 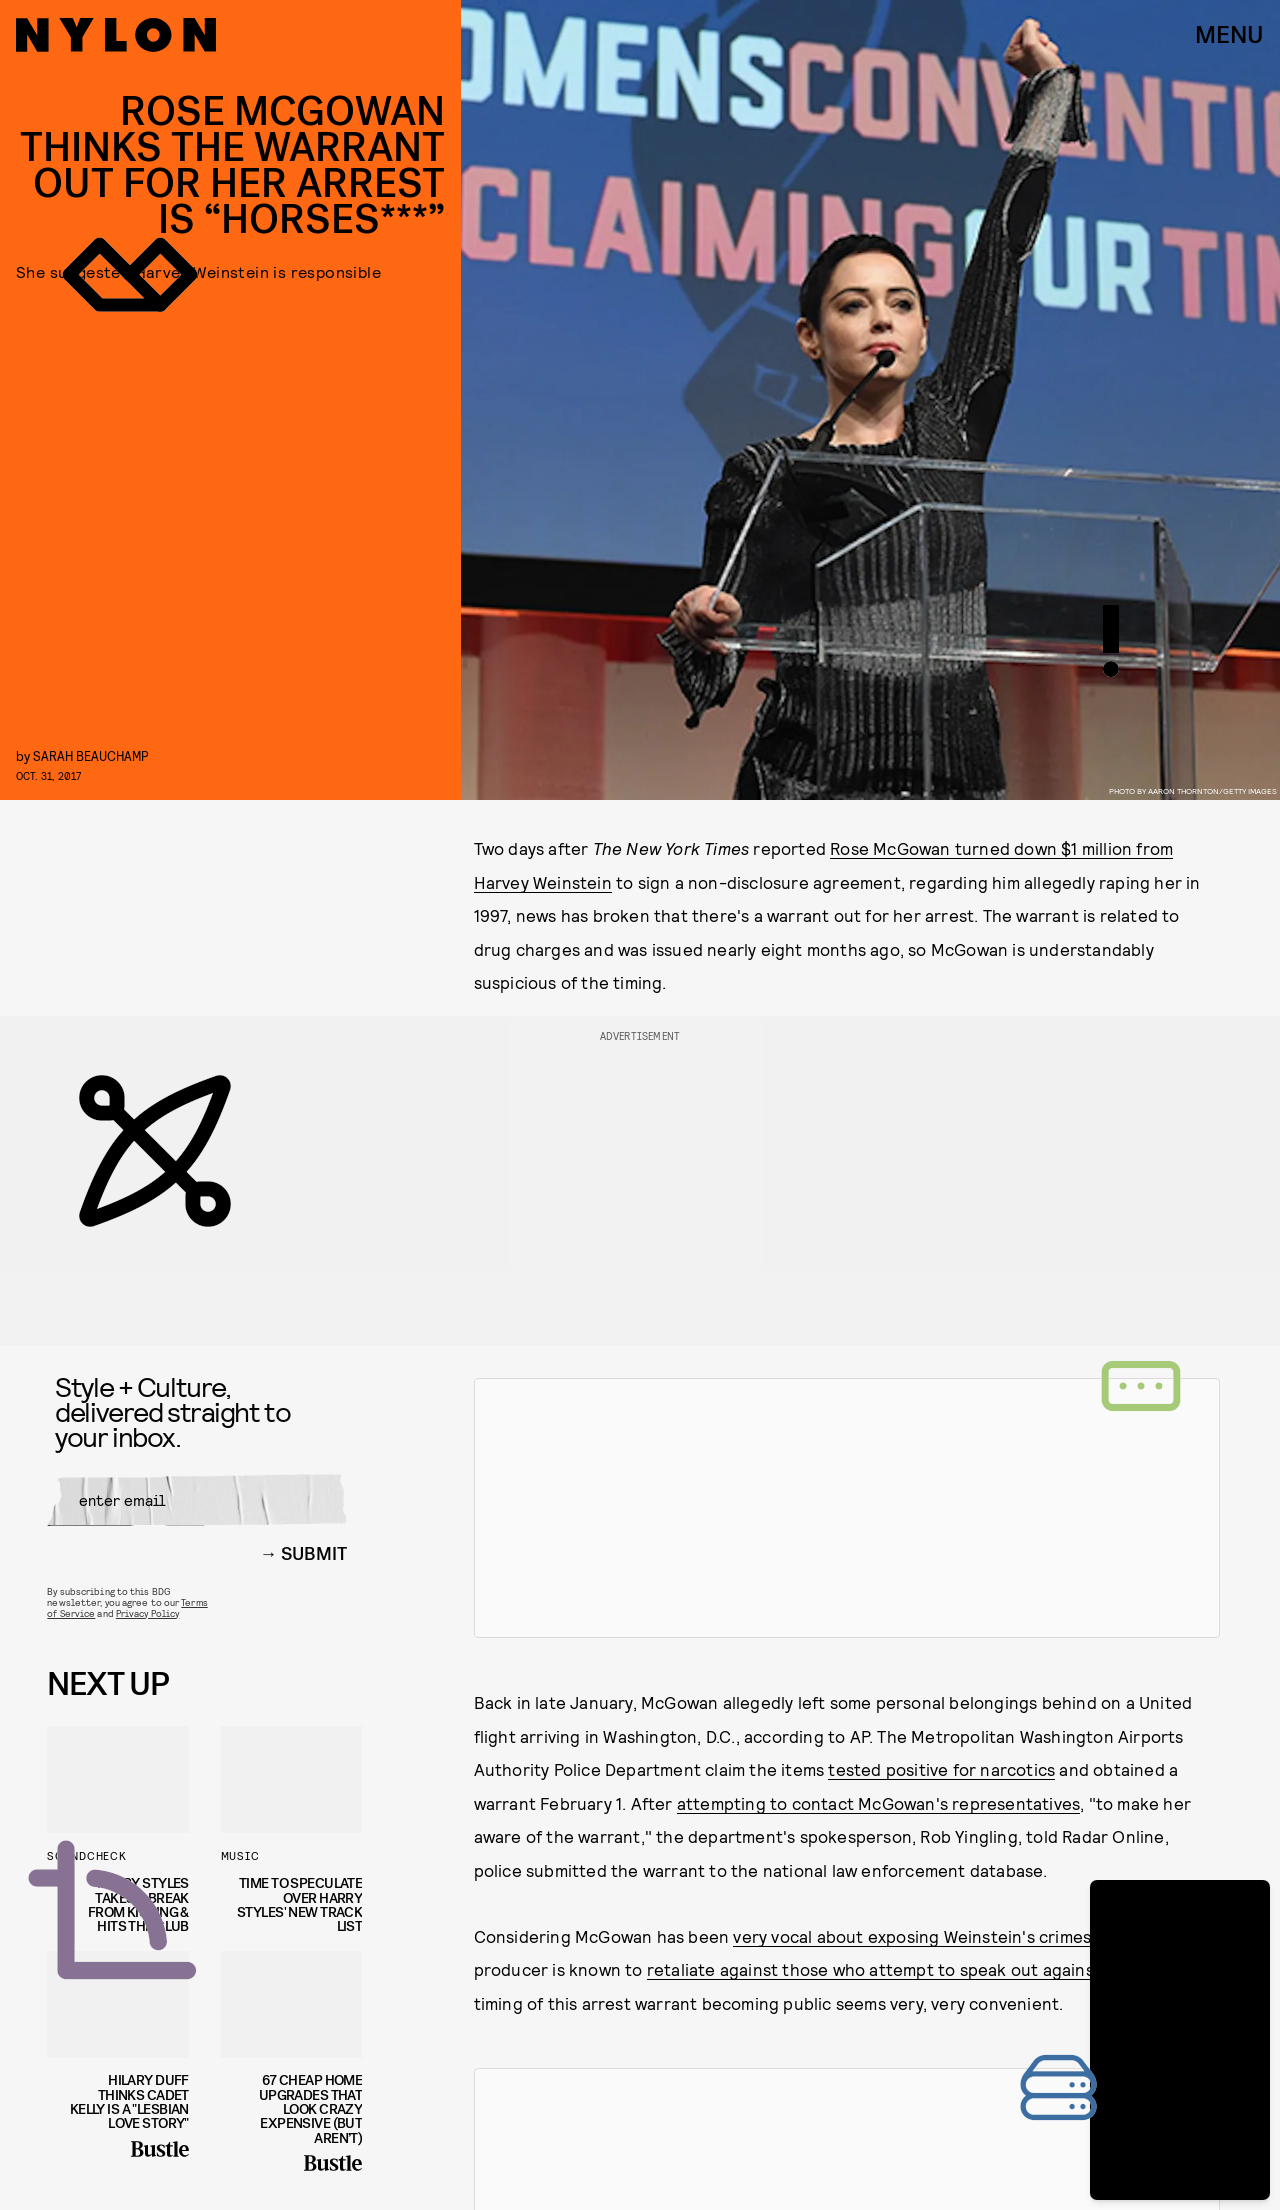 What do you see at coordinates (106, 1918) in the screenshot?
I see `measure or display an angle` at bounding box center [106, 1918].